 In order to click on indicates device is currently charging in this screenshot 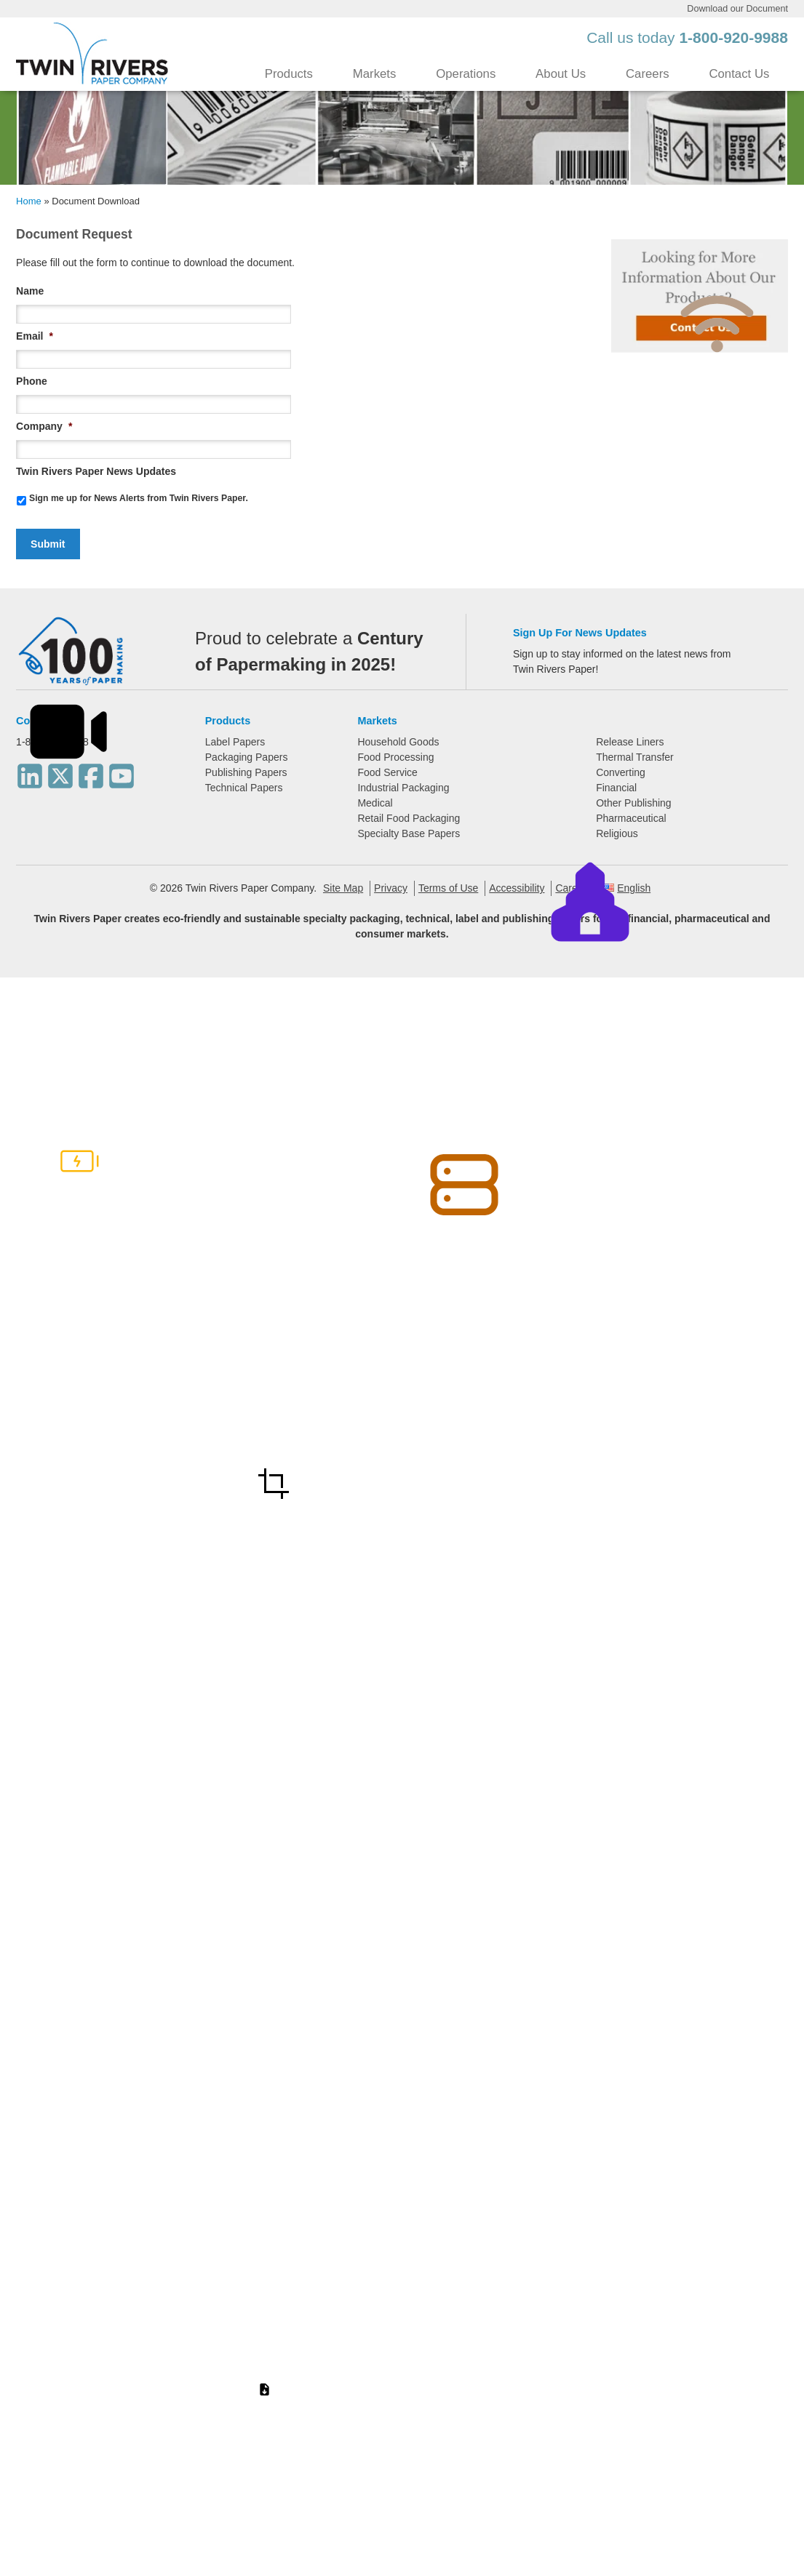, I will do `click(79, 1161)`.